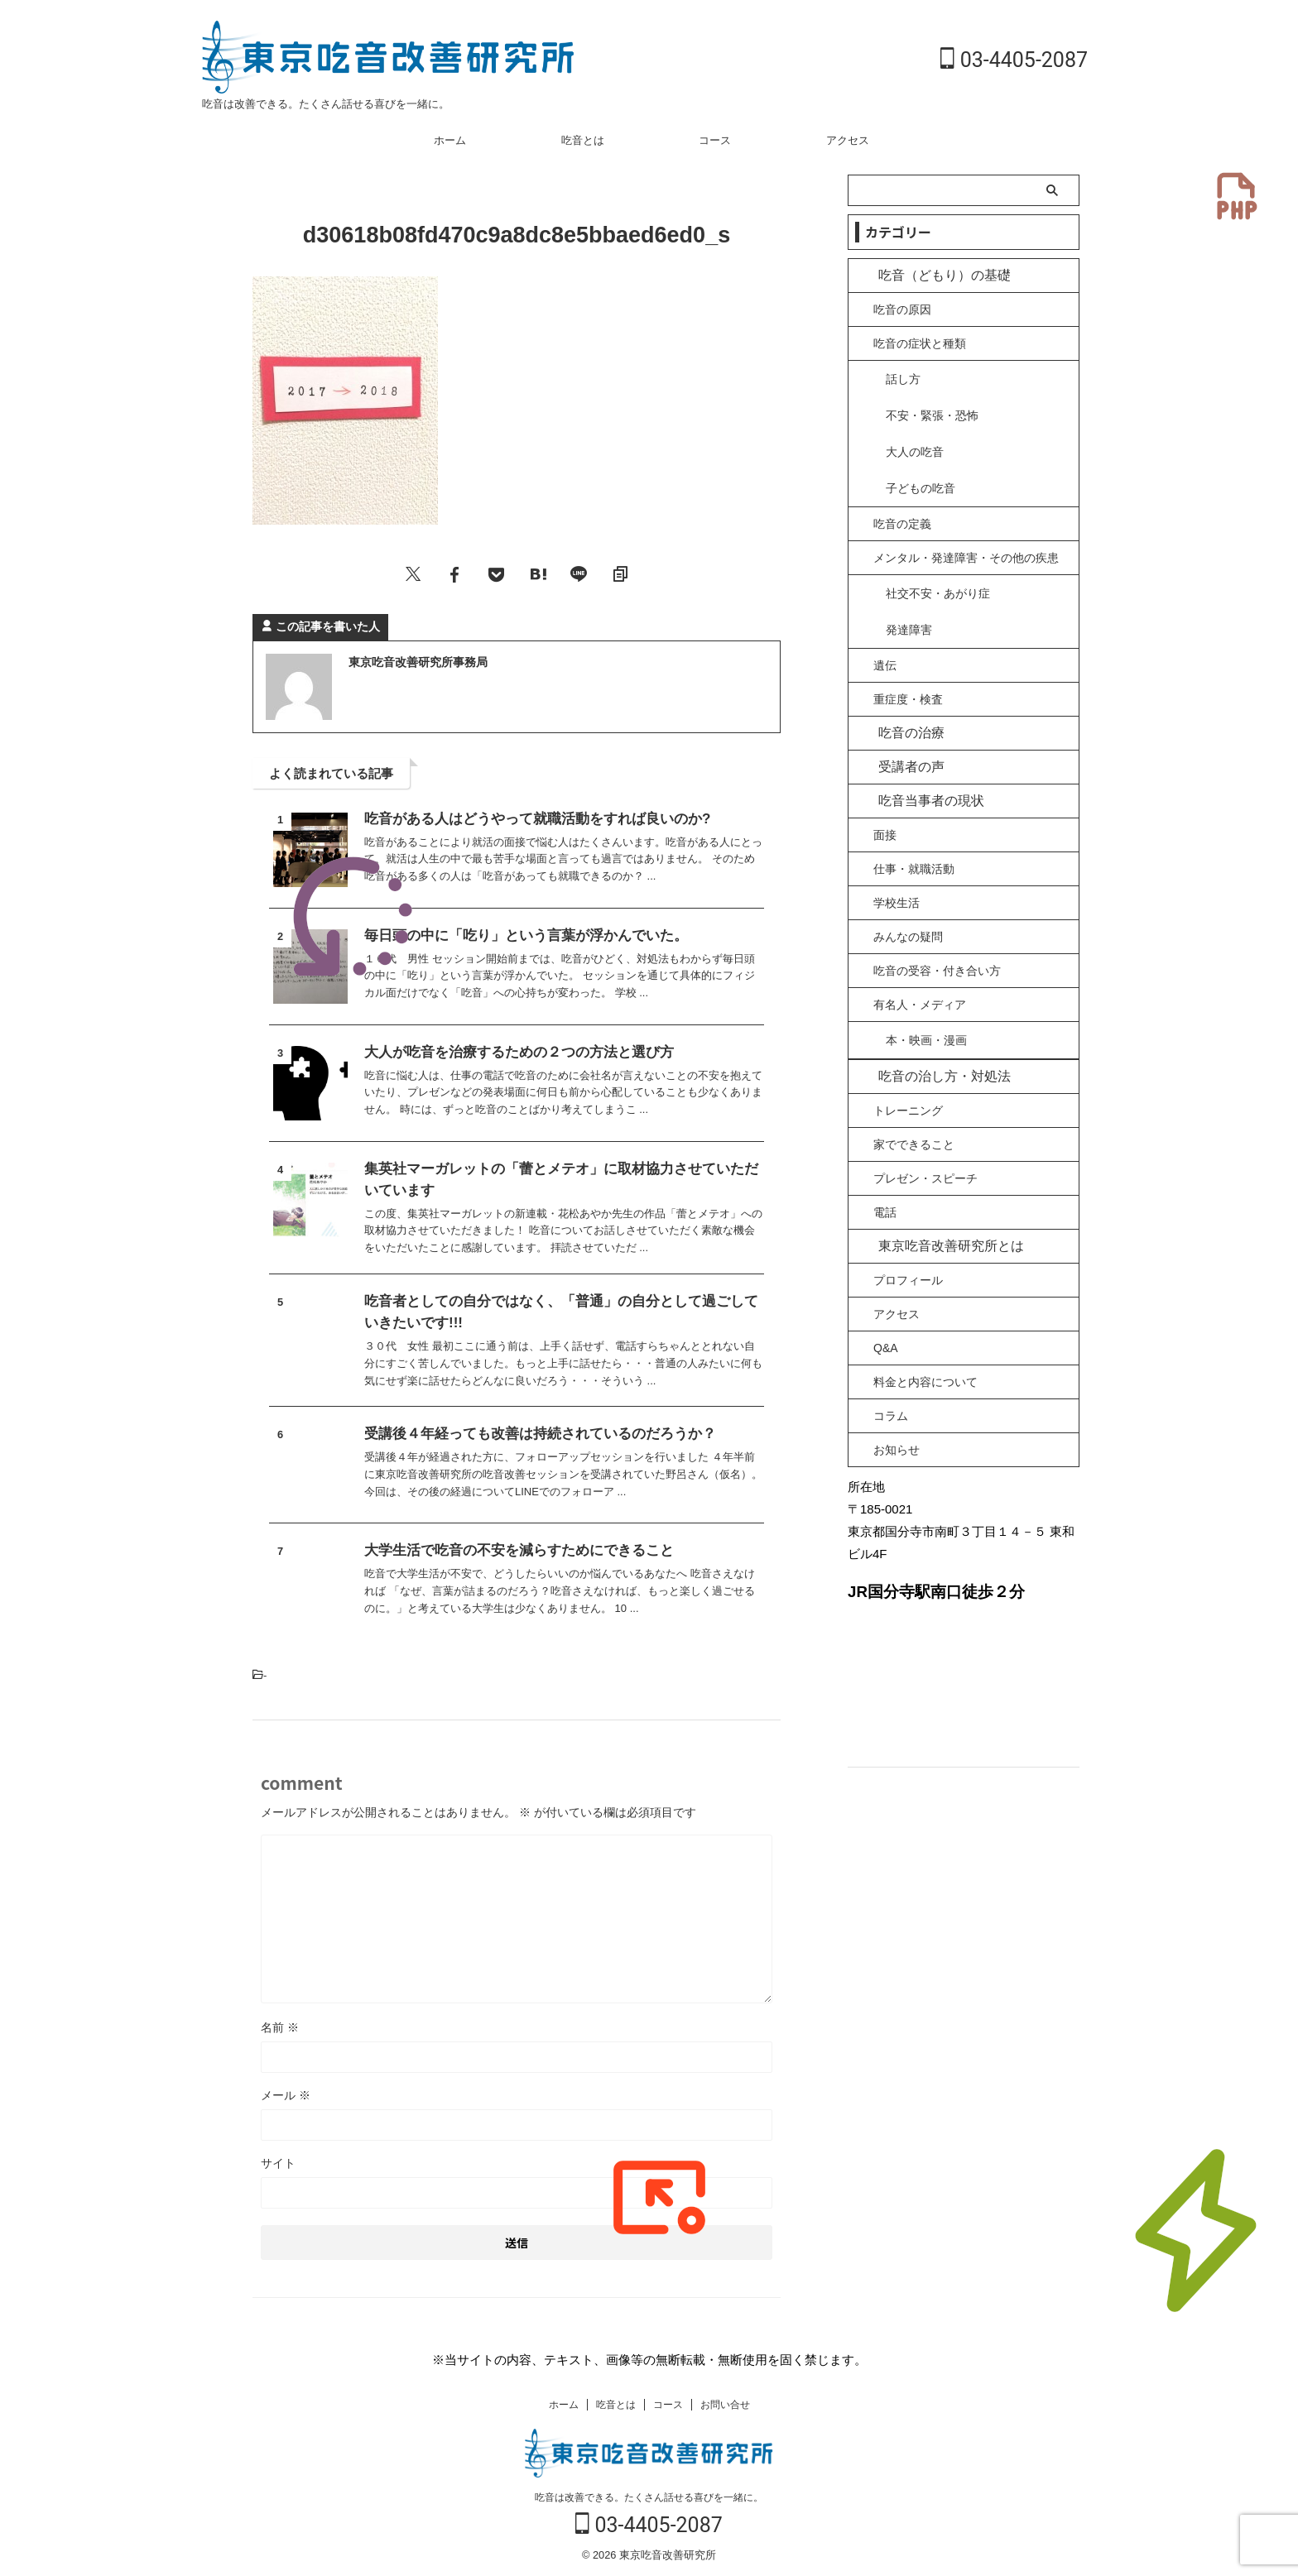  I want to click on indicates fast or instant action, so click(1195, 2230).